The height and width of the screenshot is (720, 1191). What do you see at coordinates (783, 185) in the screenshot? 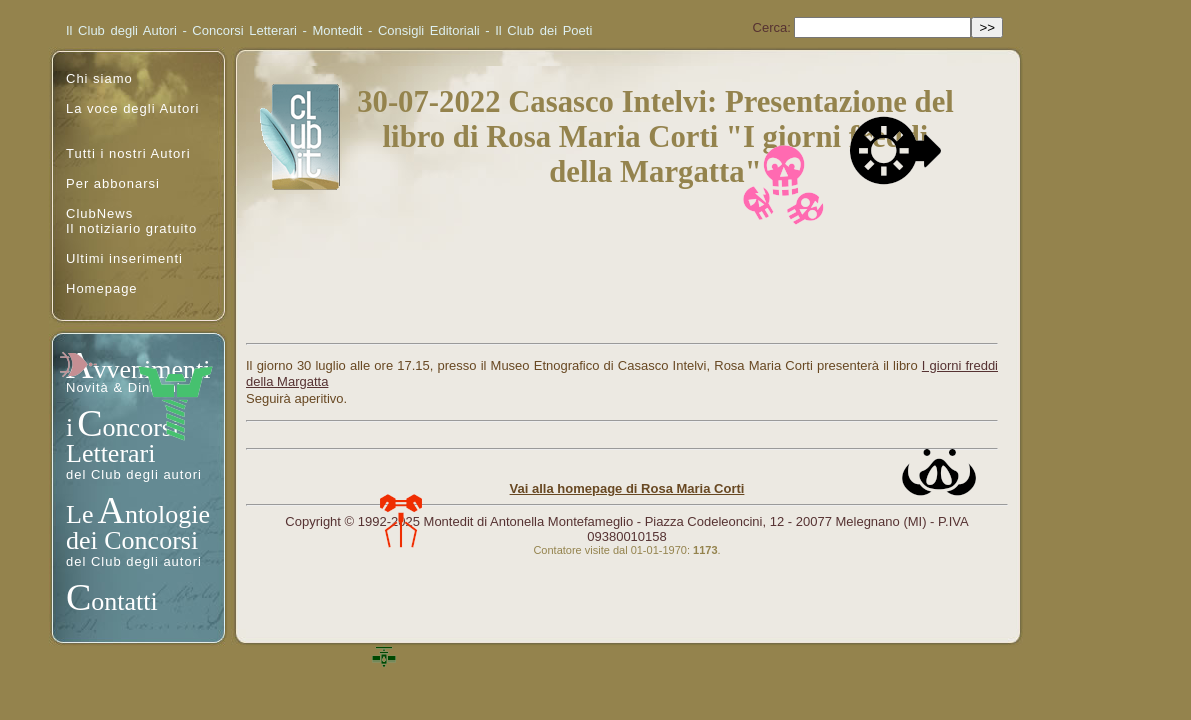
I see `indicates extreme danger or deadly hazard` at bounding box center [783, 185].